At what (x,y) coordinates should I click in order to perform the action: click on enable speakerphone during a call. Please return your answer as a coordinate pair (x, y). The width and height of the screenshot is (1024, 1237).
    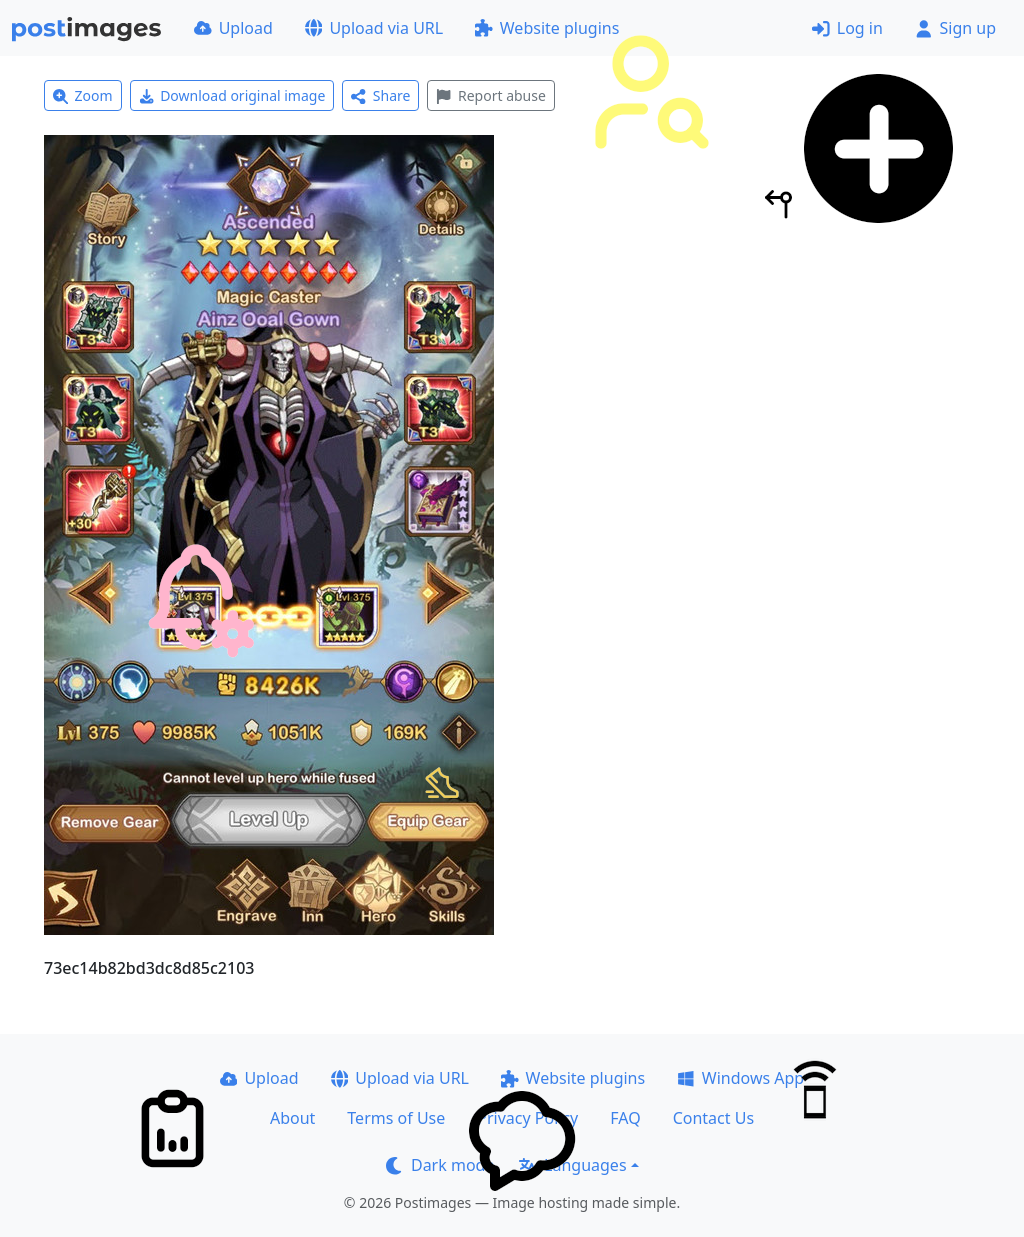
    Looking at the image, I should click on (815, 1091).